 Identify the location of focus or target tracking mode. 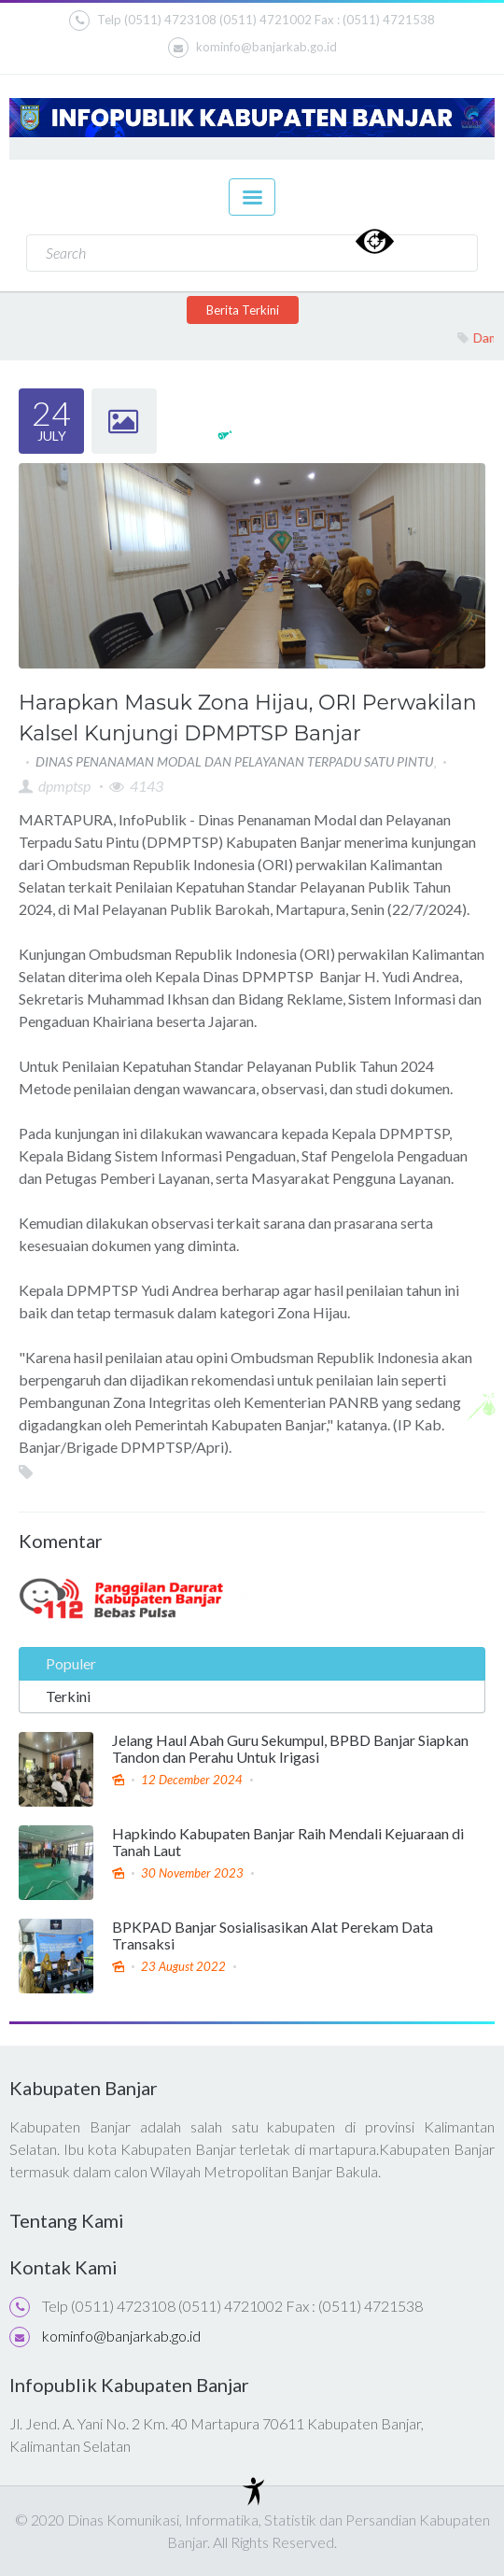
(374, 241).